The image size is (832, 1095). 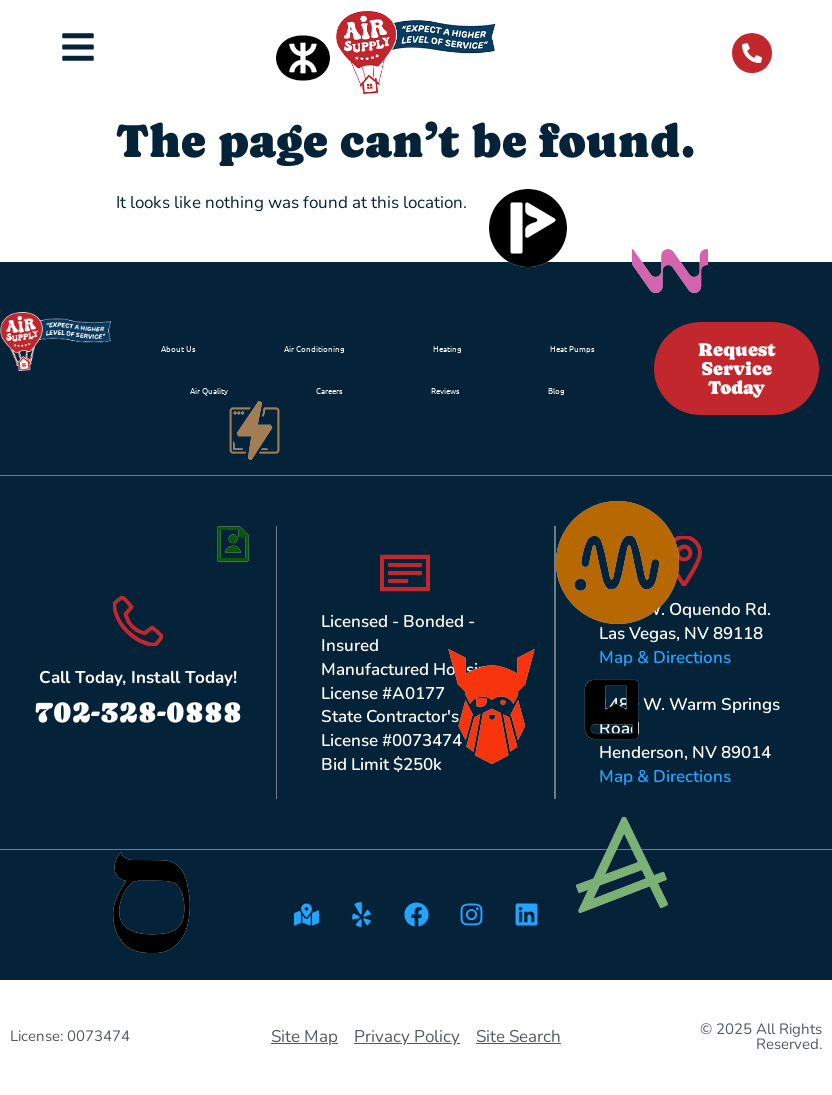 What do you see at coordinates (670, 271) in the screenshot?
I see `open windsurf code editor` at bounding box center [670, 271].